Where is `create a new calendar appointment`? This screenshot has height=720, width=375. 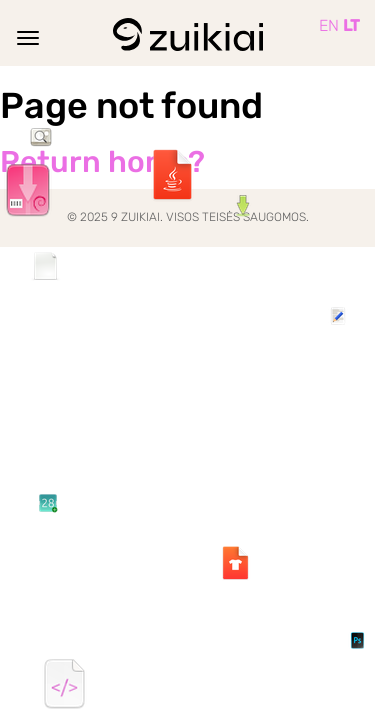
create a new calendar appointment is located at coordinates (48, 503).